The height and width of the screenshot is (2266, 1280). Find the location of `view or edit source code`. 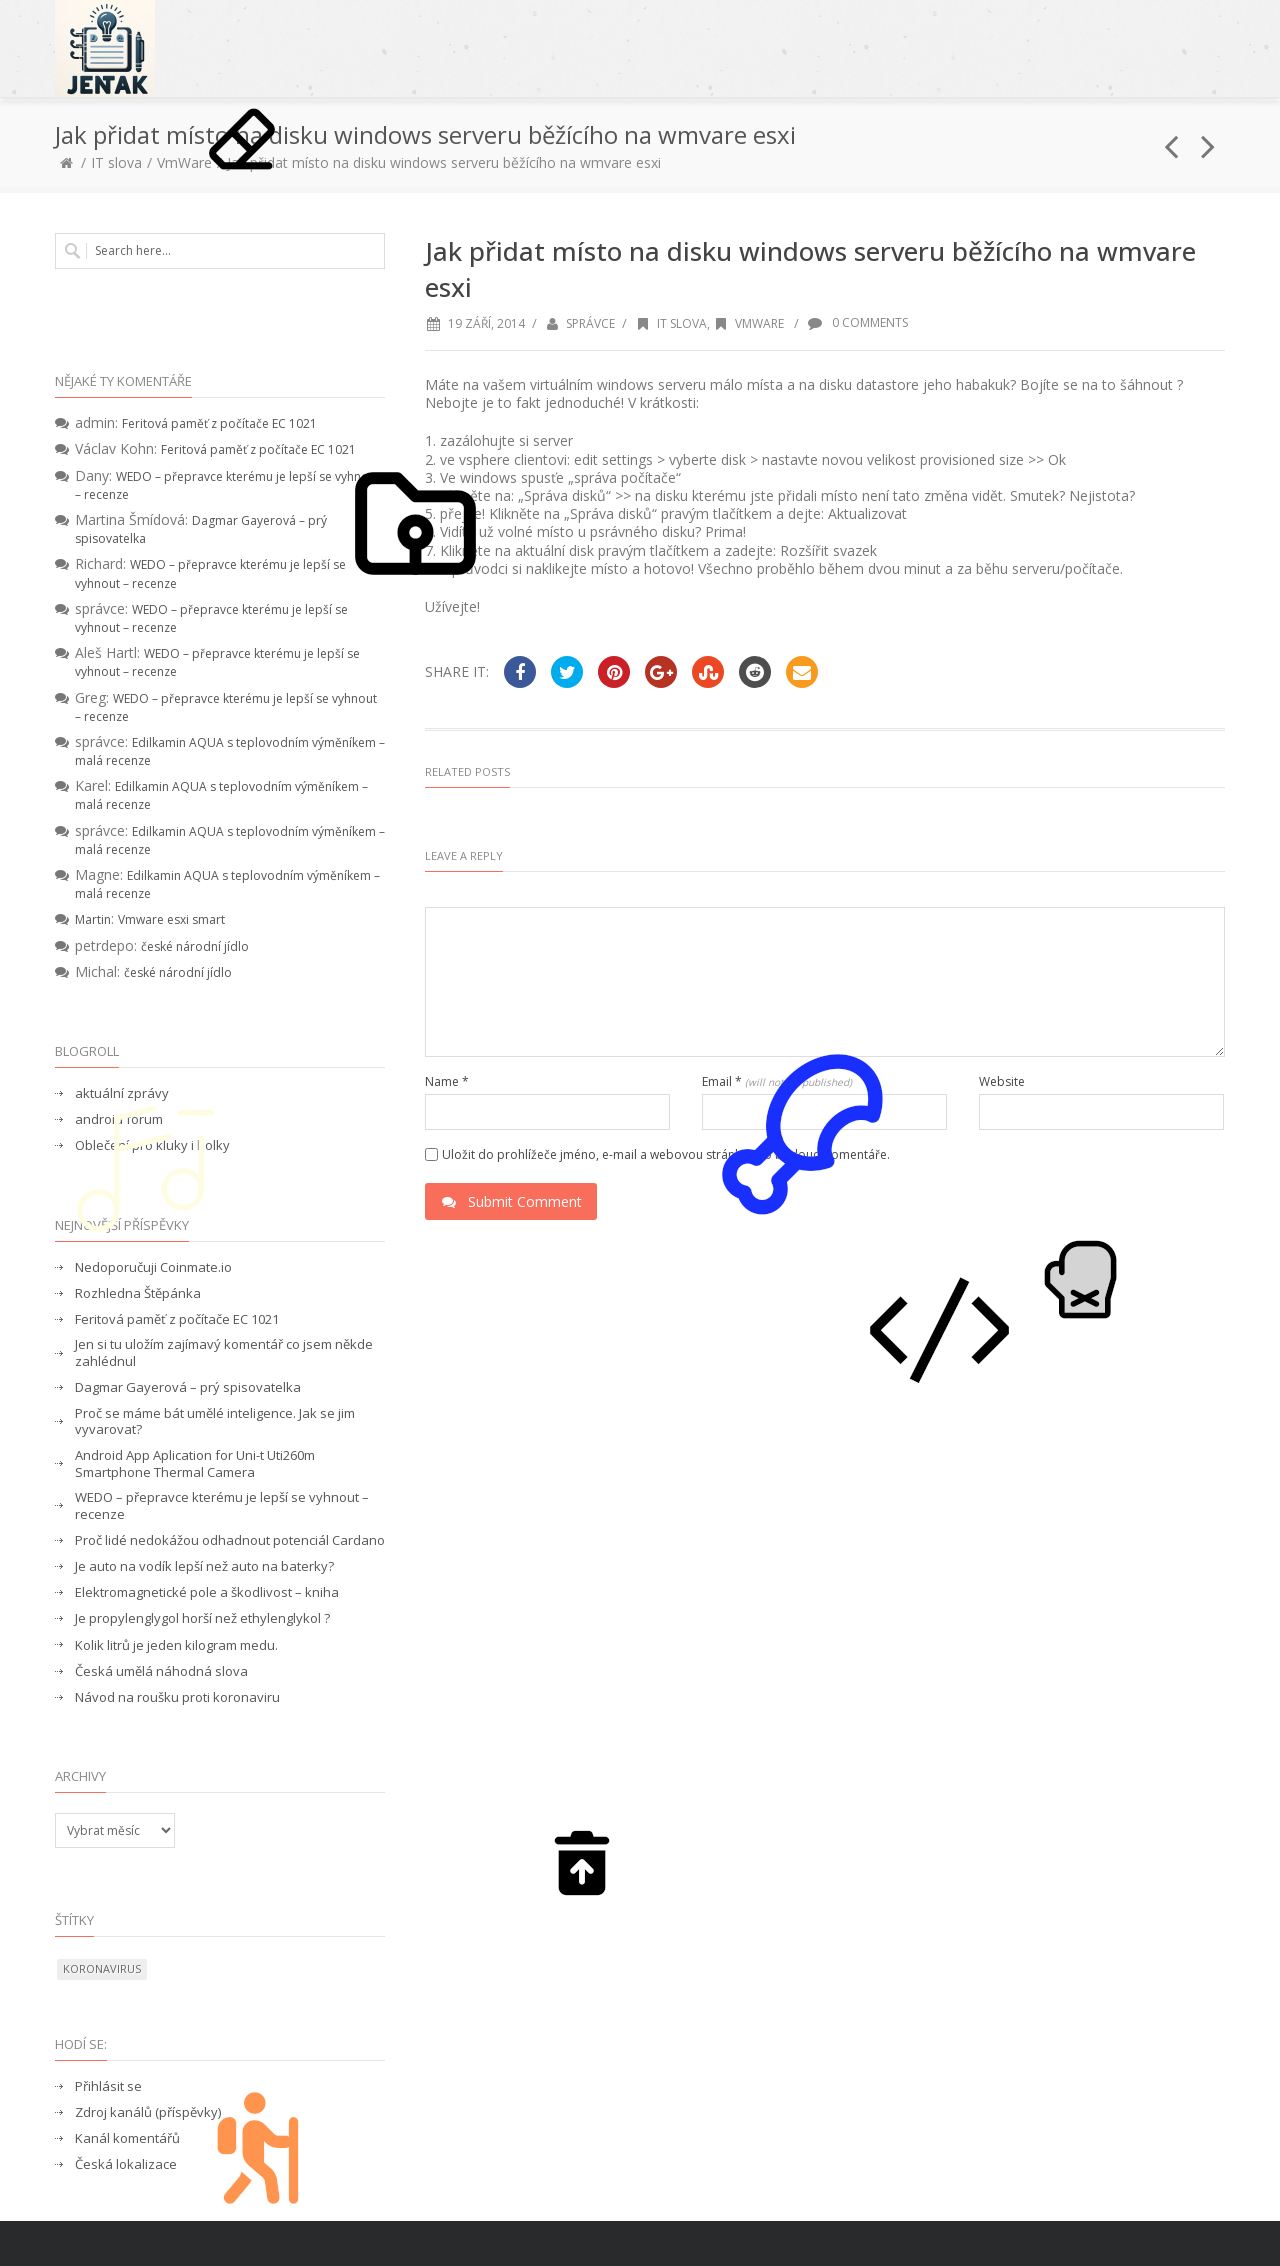

view or edit source code is located at coordinates (941, 1328).